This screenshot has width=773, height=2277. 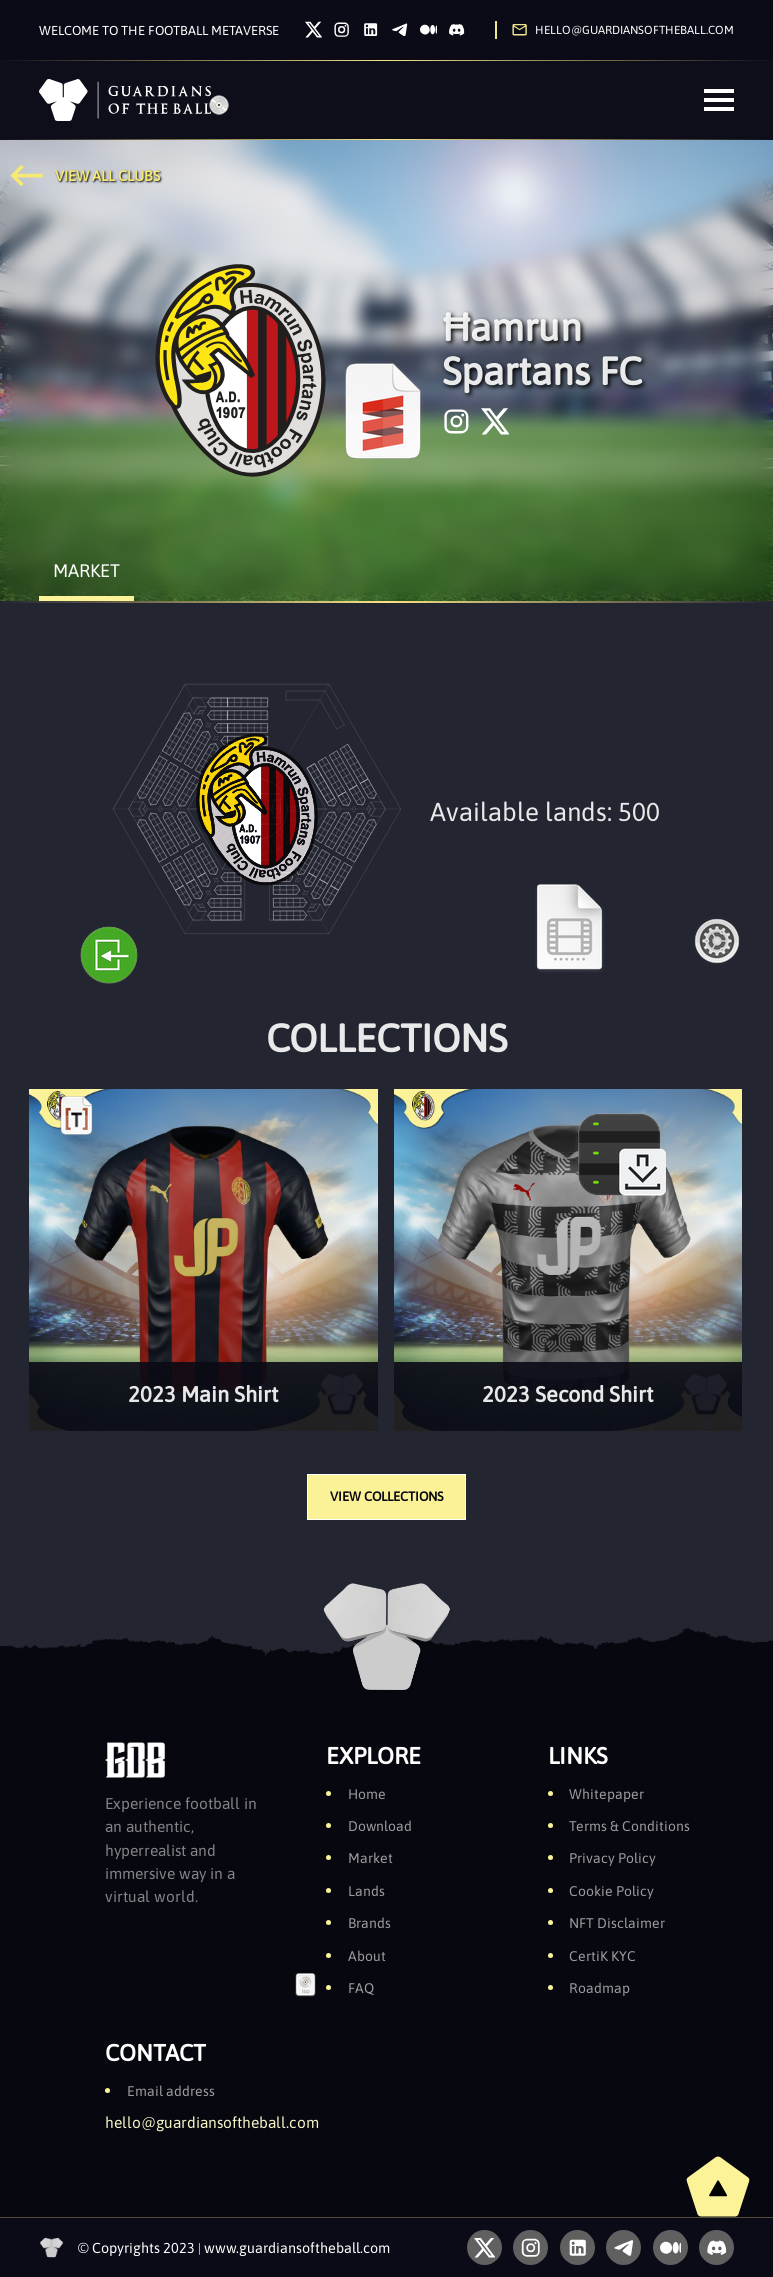 What do you see at coordinates (219, 105) in the screenshot?
I see `indicates optical disc drive or CD/DVD media` at bounding box center [219, 105].